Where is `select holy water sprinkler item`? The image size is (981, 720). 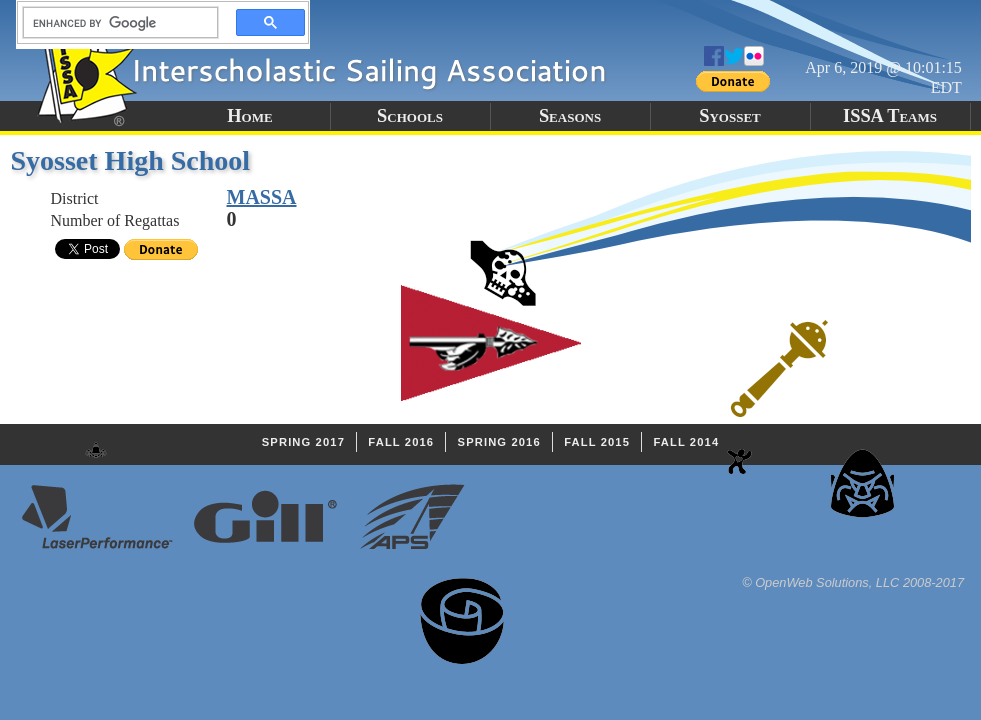
select holy water sprinkler item is located at coordinates (779, 368).